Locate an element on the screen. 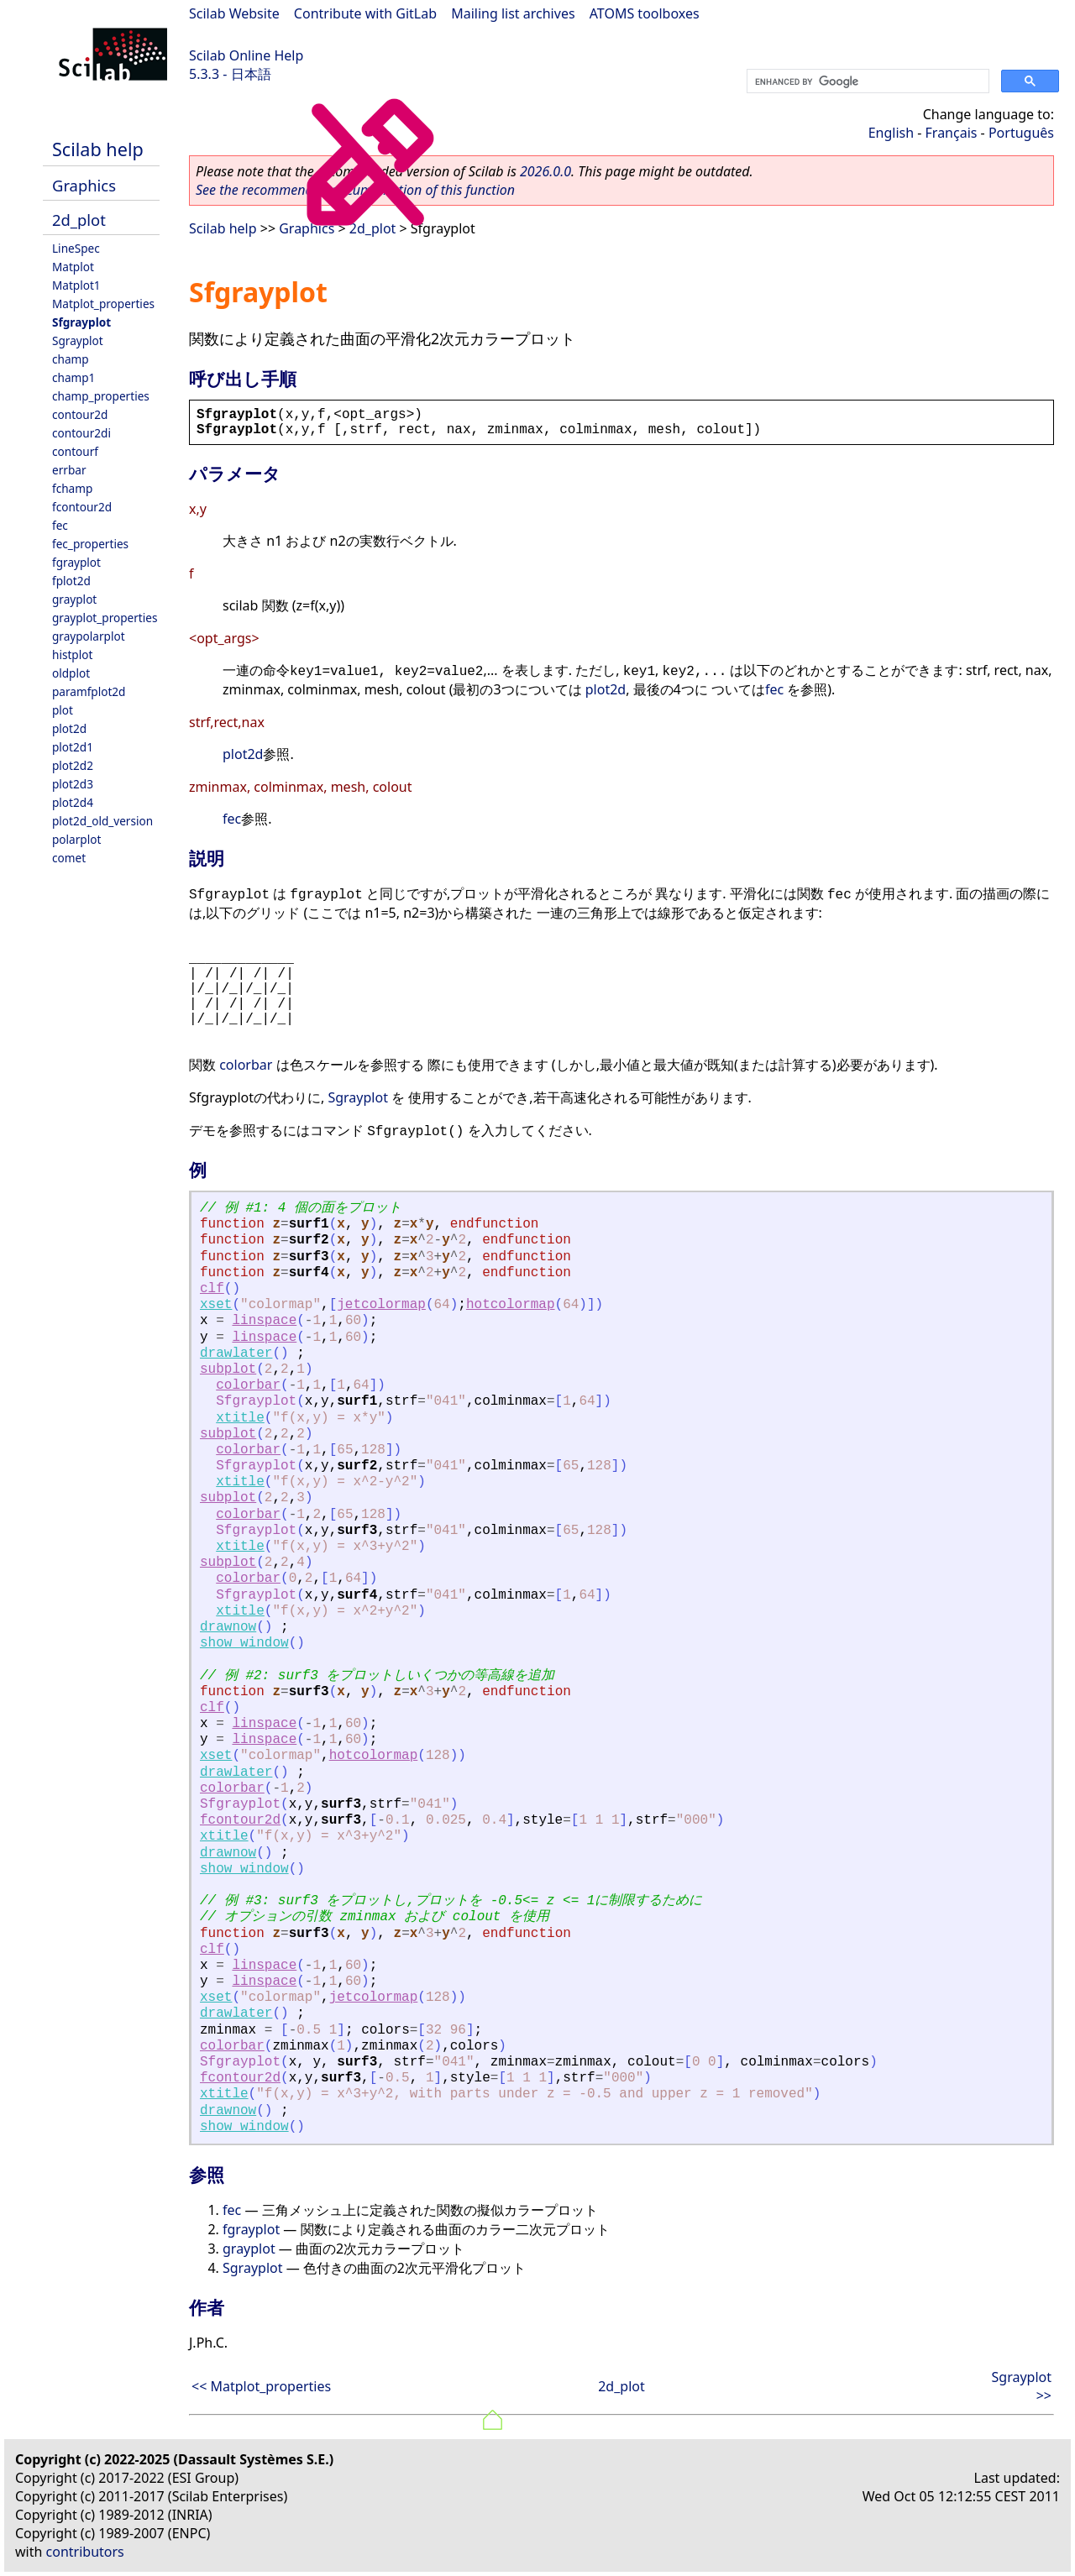  navigate to home screen is located at coordinates (492, 2420).